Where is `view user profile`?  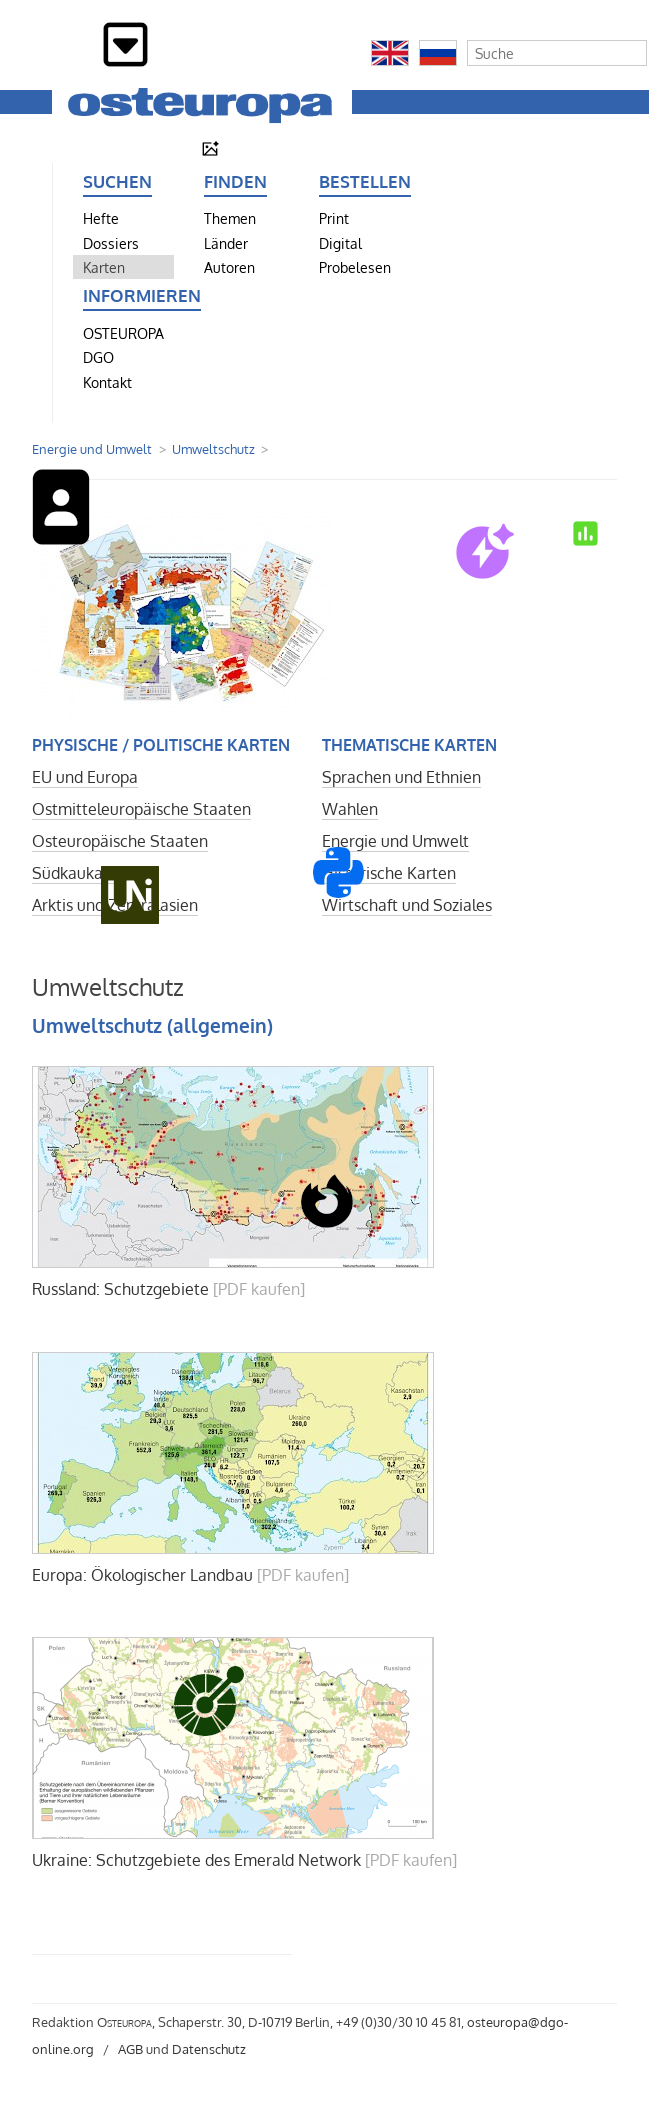 view user profile is located at coordinates (61, 507).